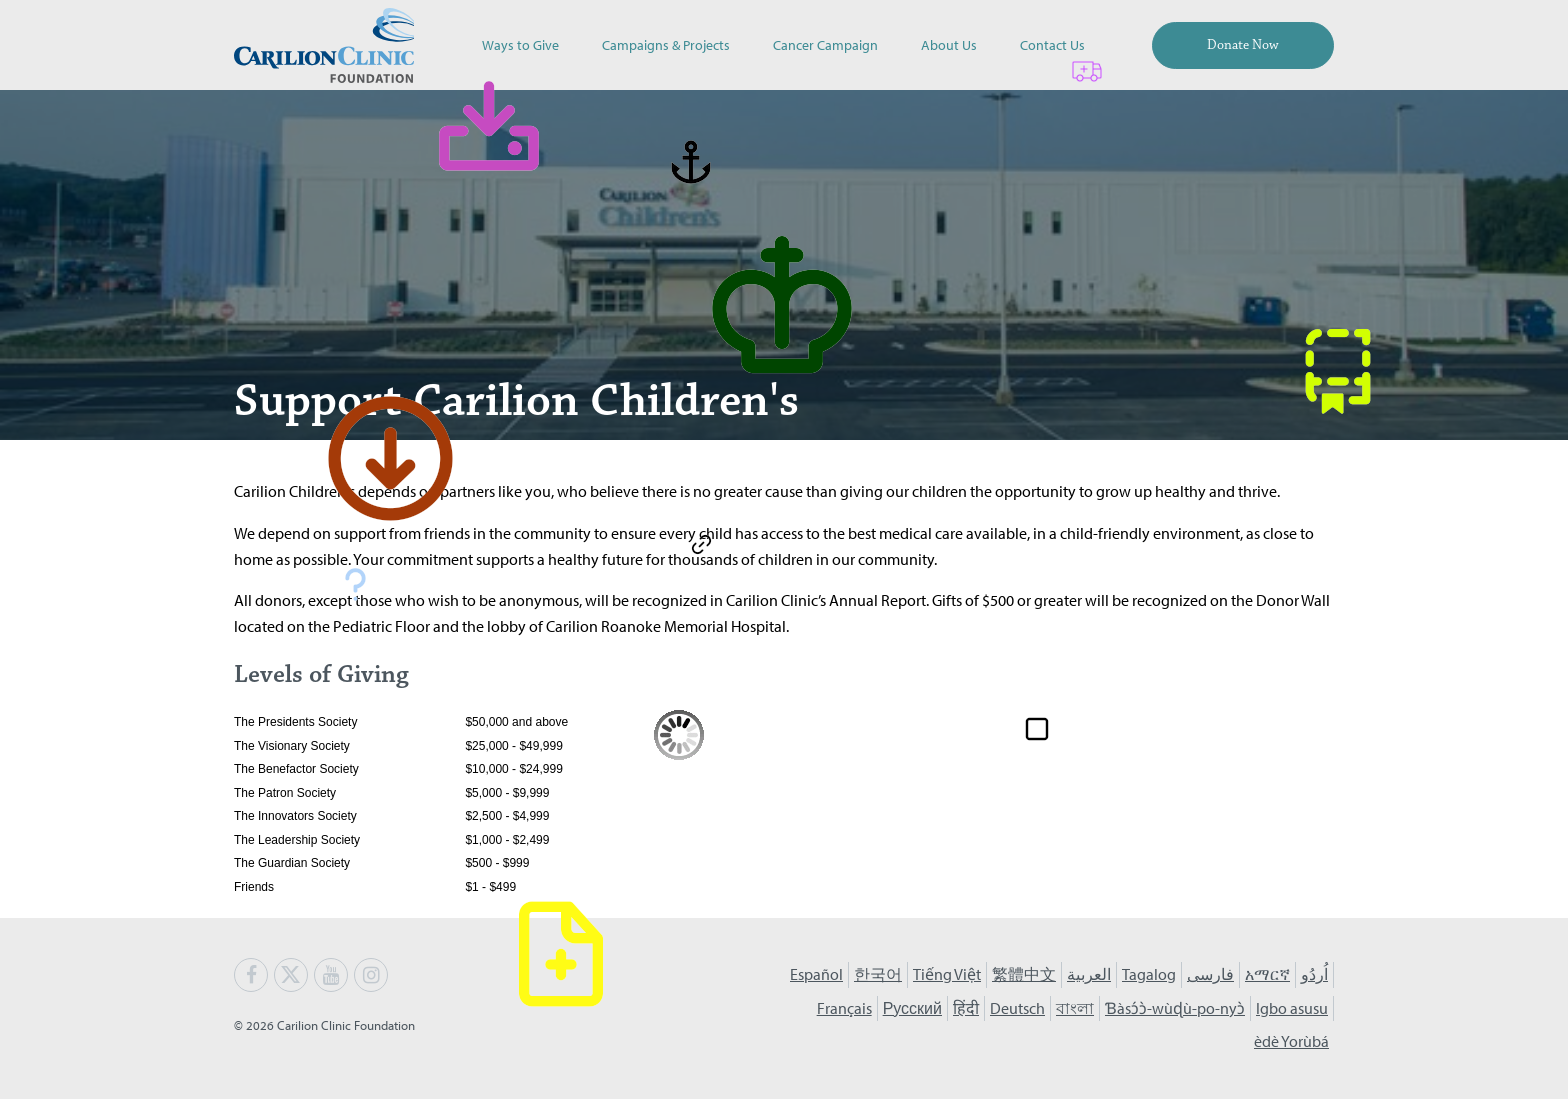  I want to click on create a new repository from template, so click(1338, 372).